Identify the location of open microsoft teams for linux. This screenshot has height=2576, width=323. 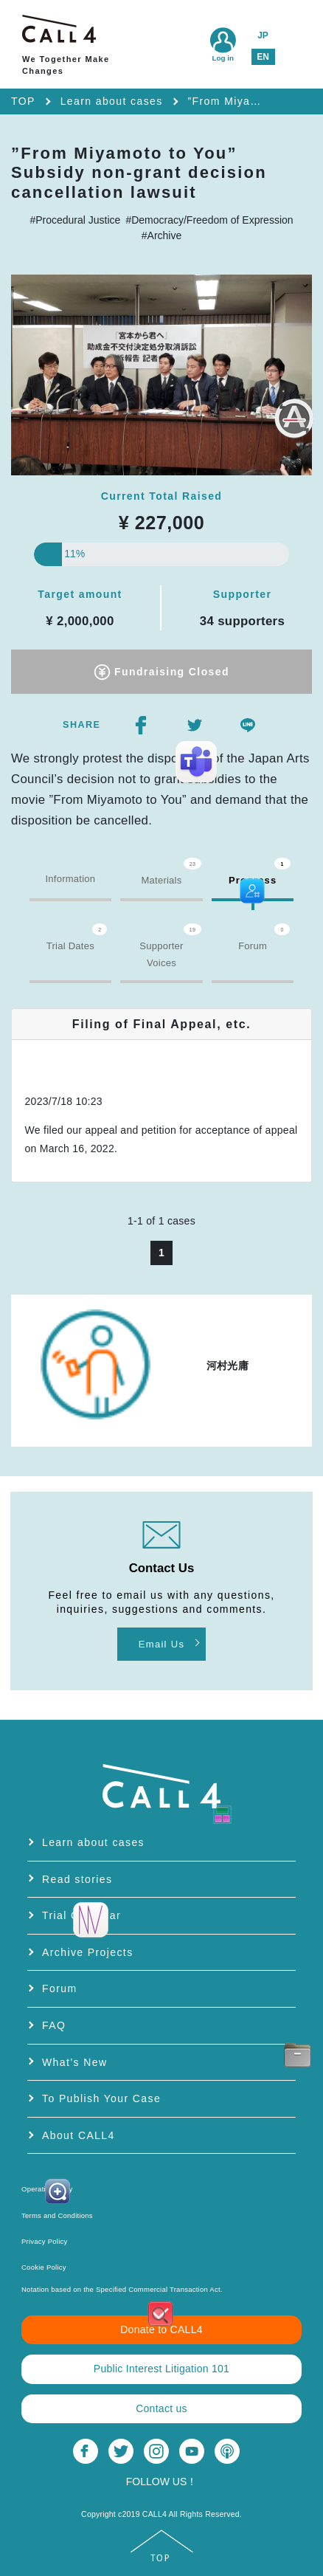
(196, 762).